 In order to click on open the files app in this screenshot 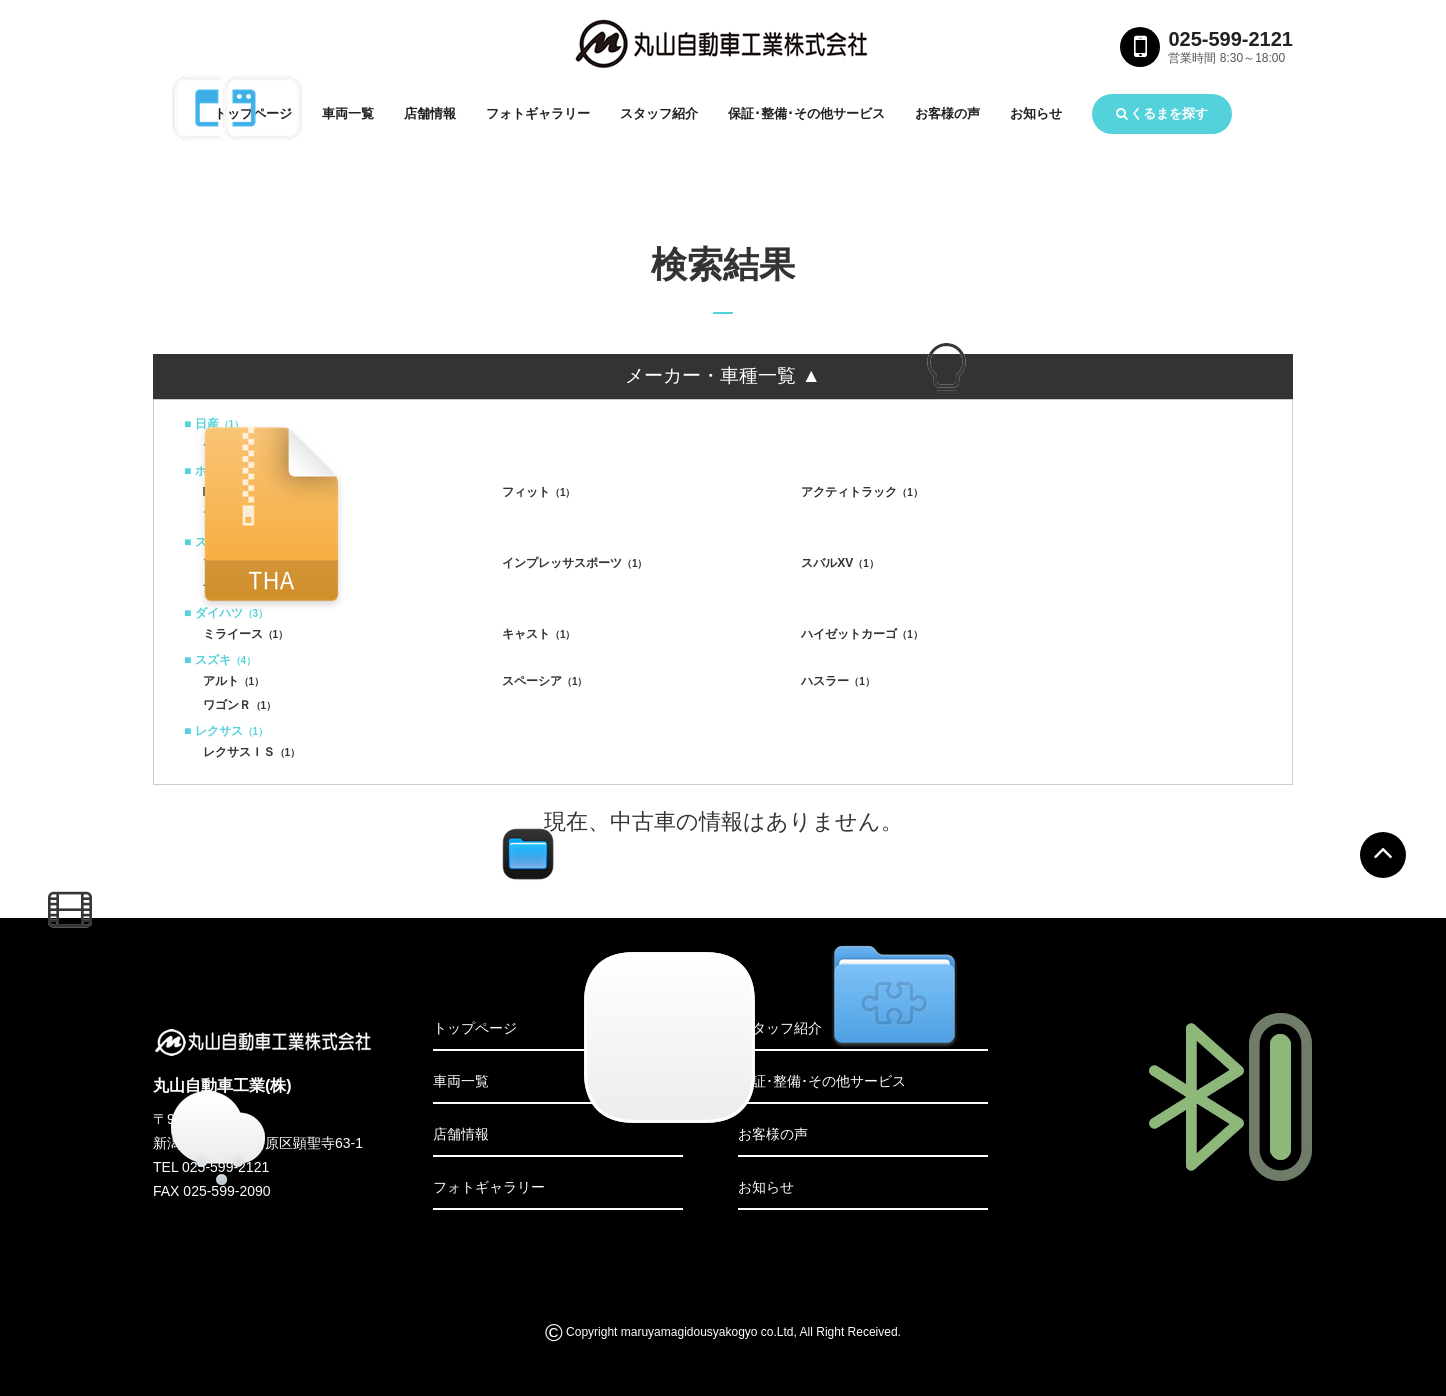, I will do `click(528, 854)`.